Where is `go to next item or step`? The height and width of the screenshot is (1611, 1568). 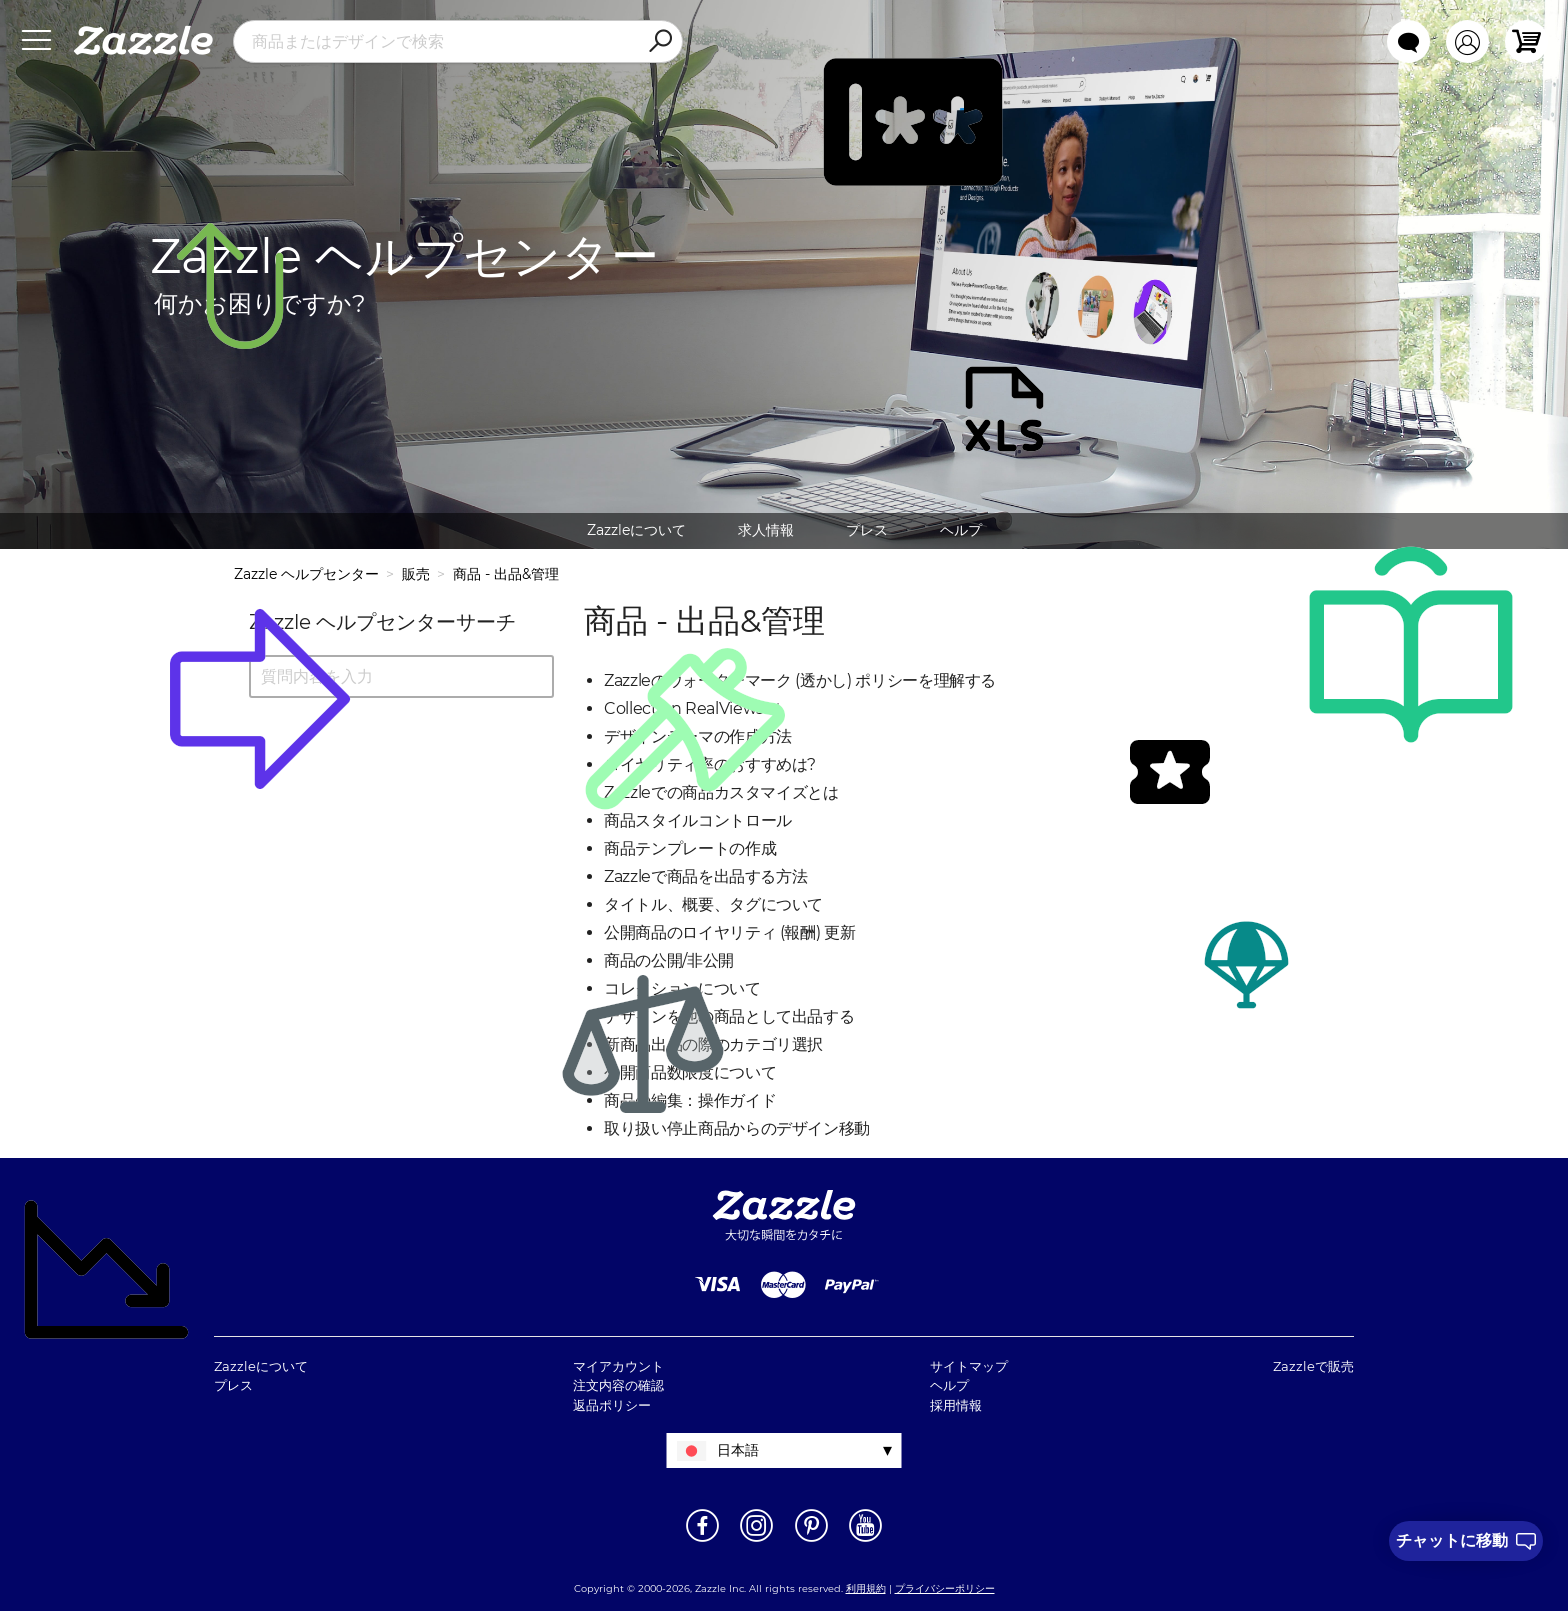 go to next item or step is located at coordinates (253, 699).